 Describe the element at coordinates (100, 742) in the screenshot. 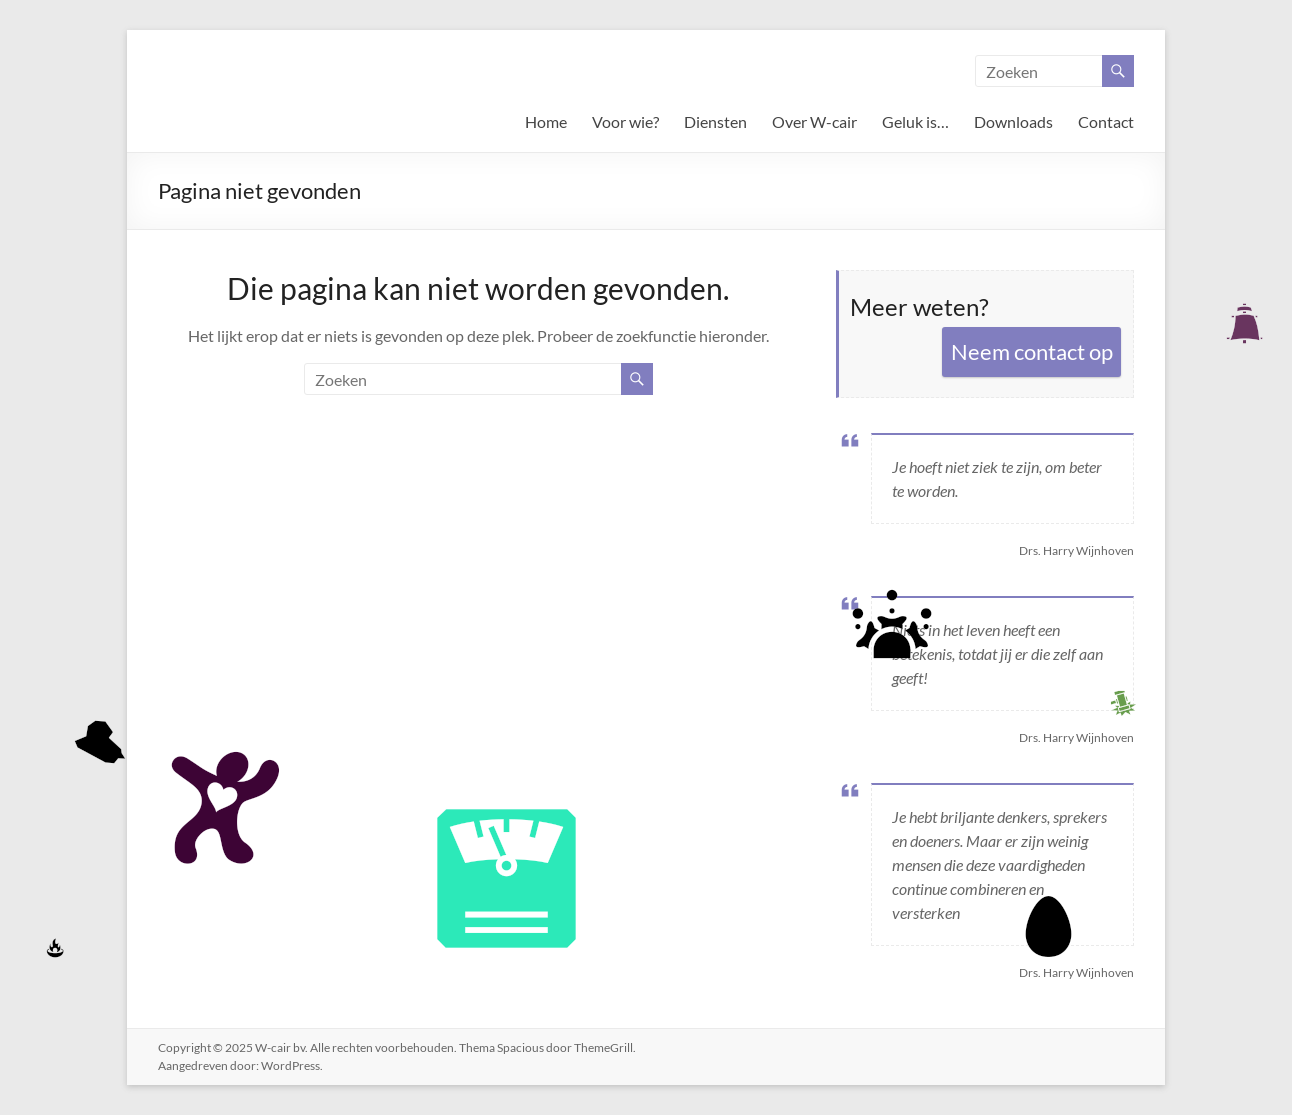

I see `select iraq as your country or region` at that location.